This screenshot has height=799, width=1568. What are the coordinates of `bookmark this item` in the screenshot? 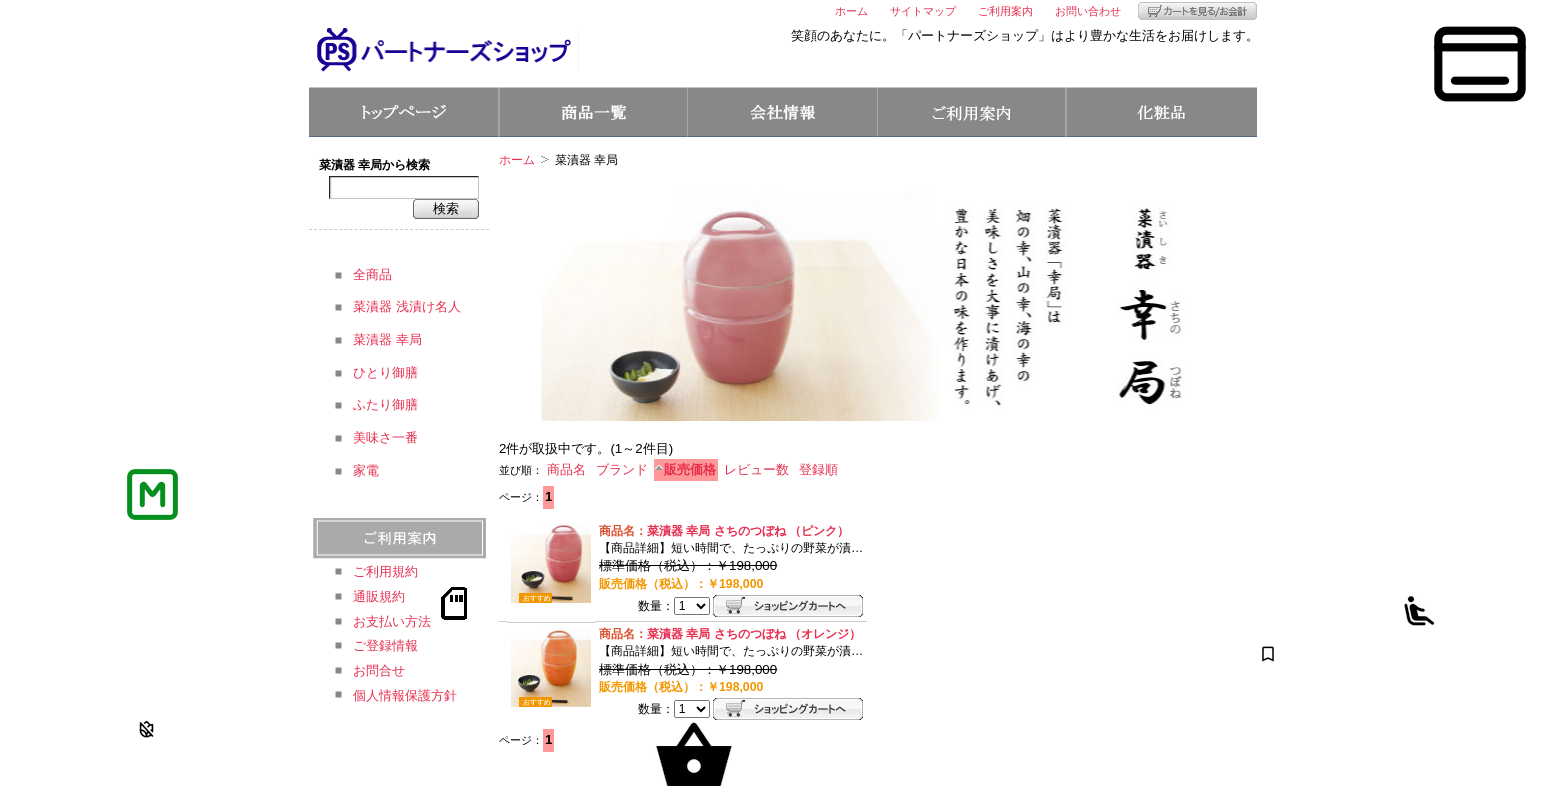 It's located at (1268, 654).